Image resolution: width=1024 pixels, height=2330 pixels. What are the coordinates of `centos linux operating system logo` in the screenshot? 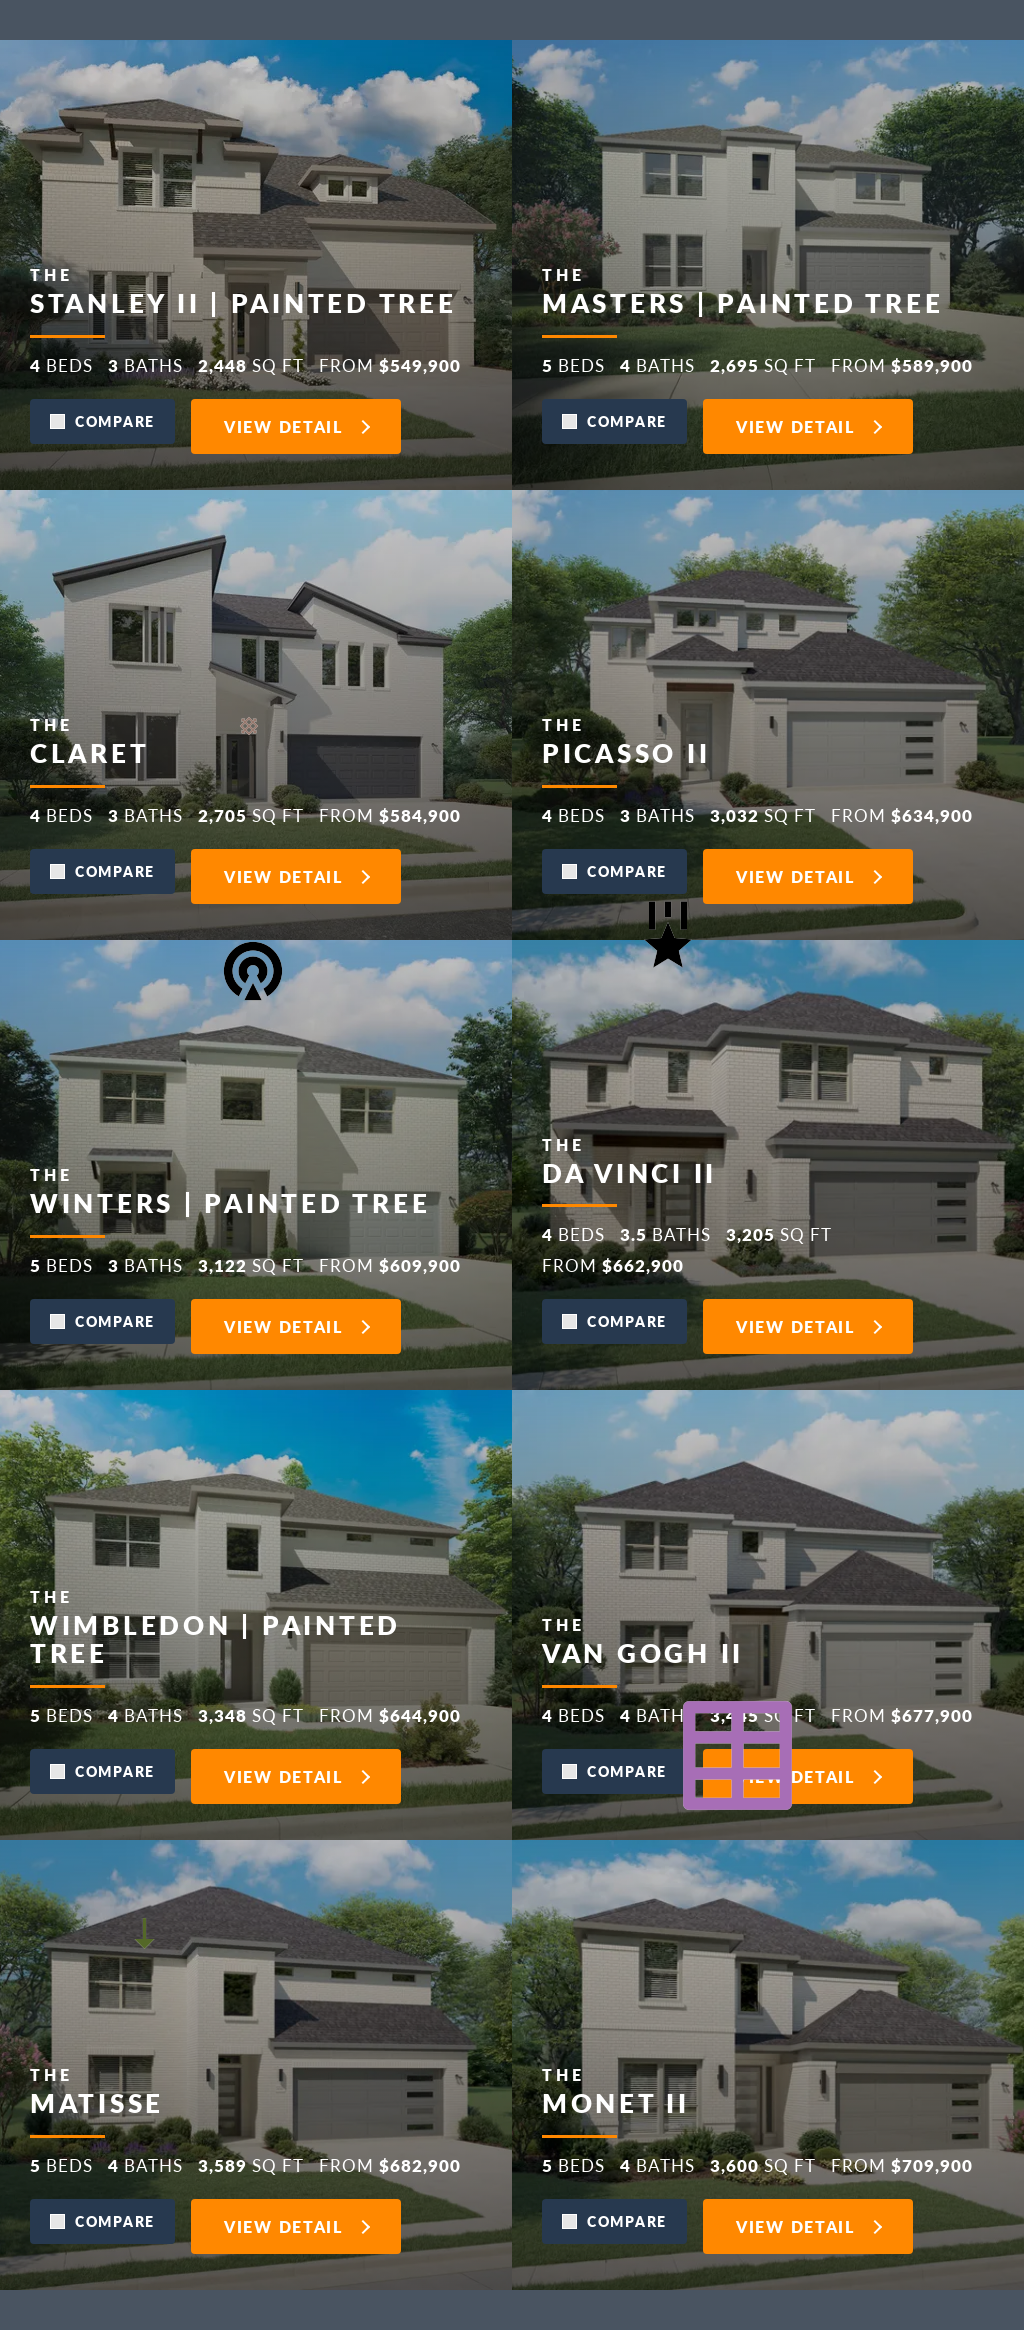 It's located at (249, 726).